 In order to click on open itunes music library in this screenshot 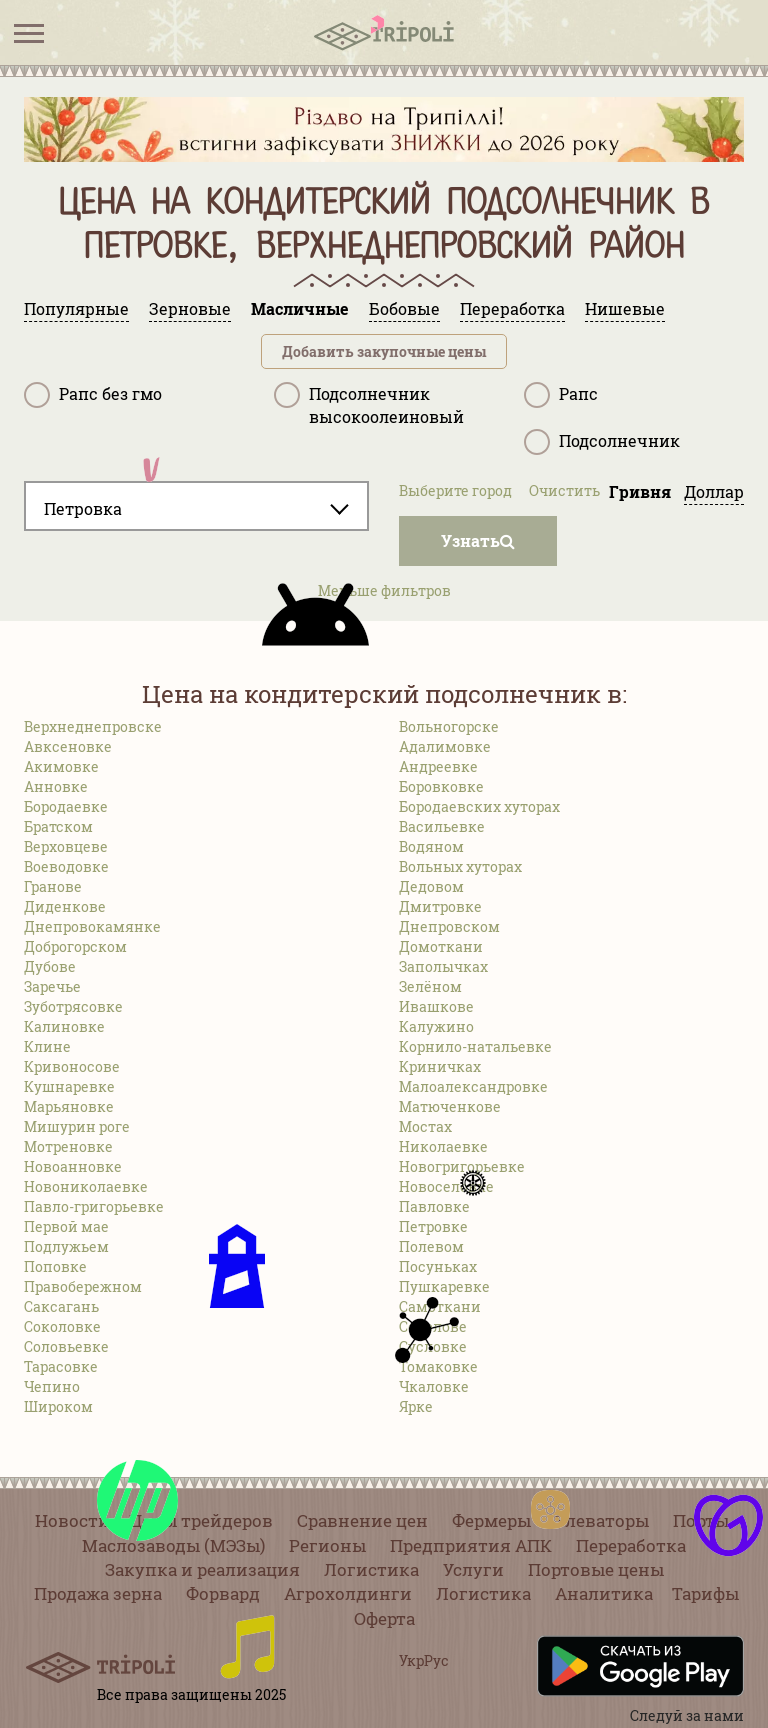, I will do `click(247, 1646)`.